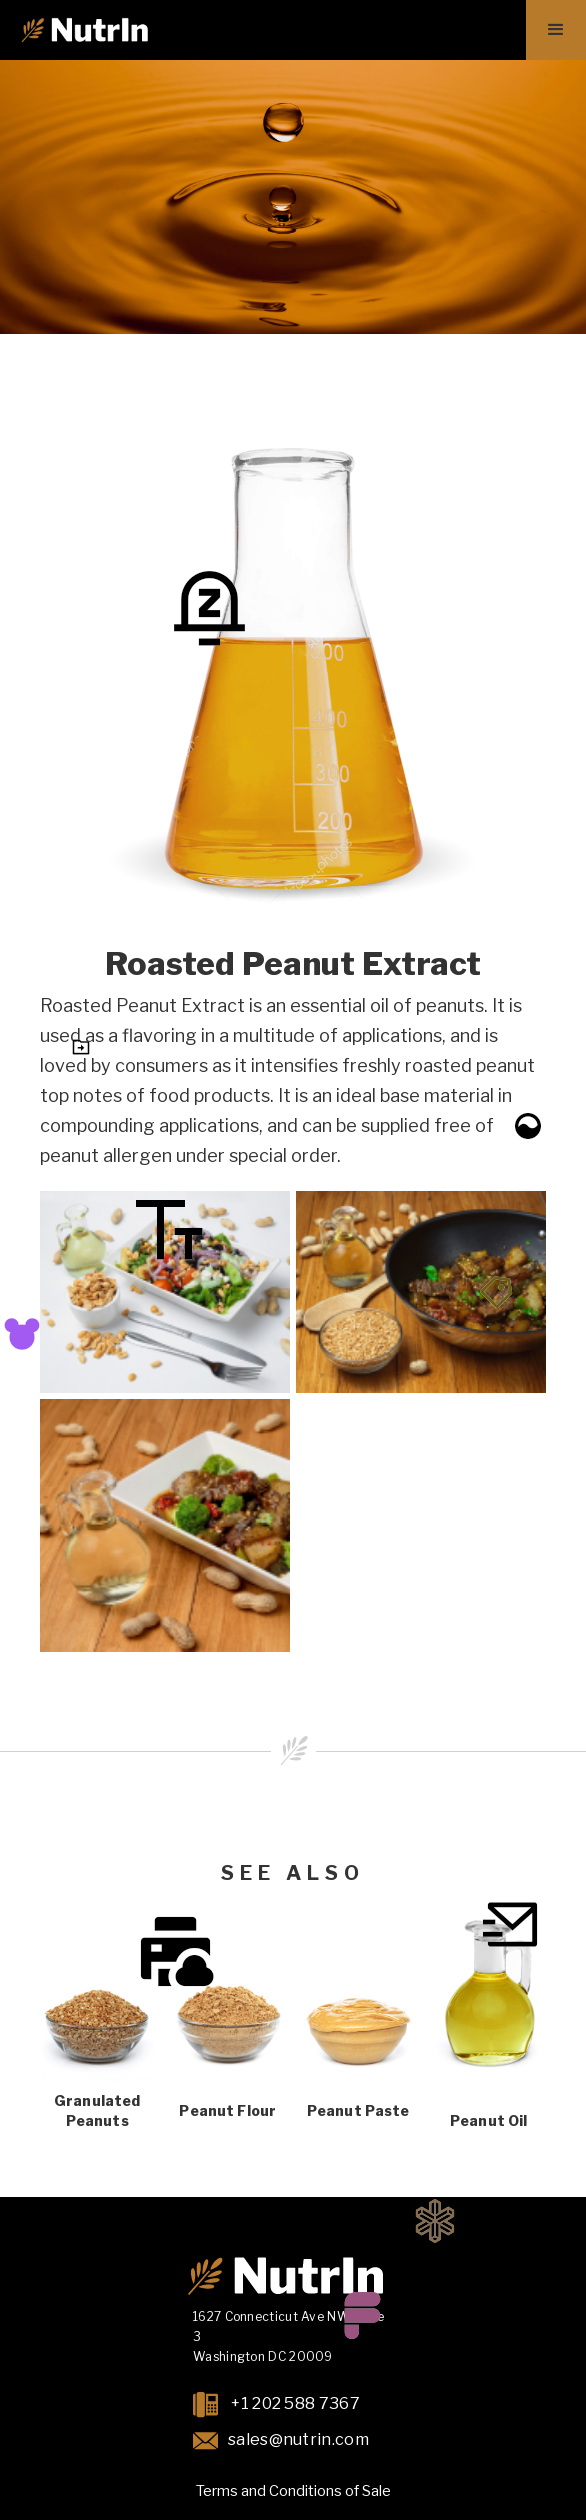  What do you see at coordinates (81, 1047) in the screenshot?
I see `move files to another folder` at bounding box center [81, 1047].